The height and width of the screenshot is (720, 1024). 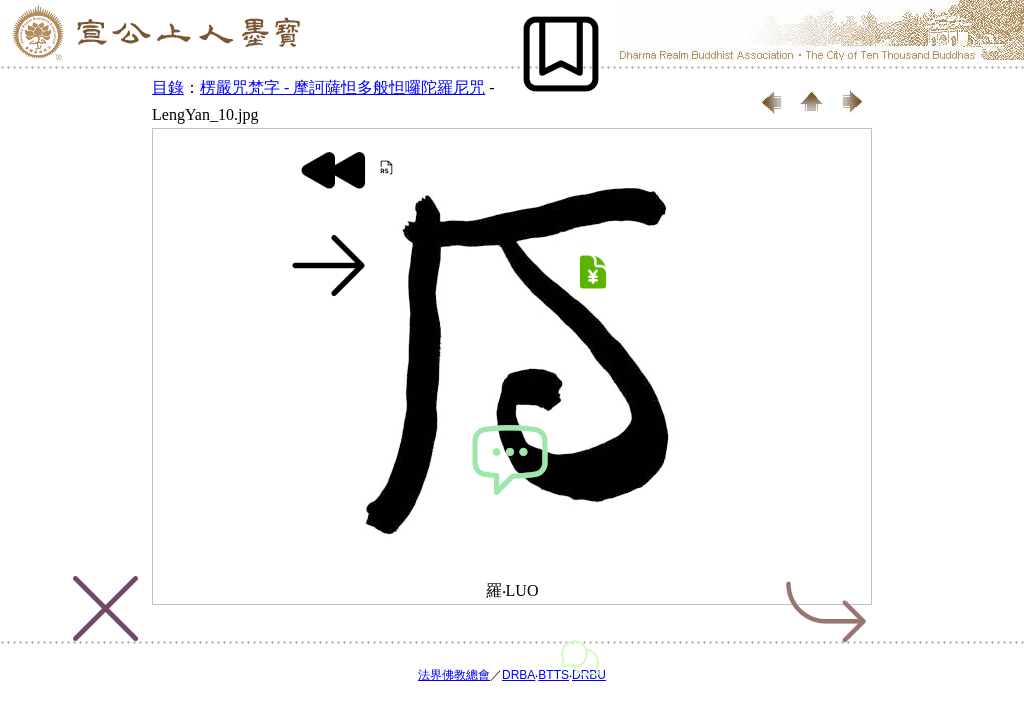 What do you see at coordinates (105, 608) in the screenshot?
I see `close or dismiss a dialog` at bounding box center [105, 608].